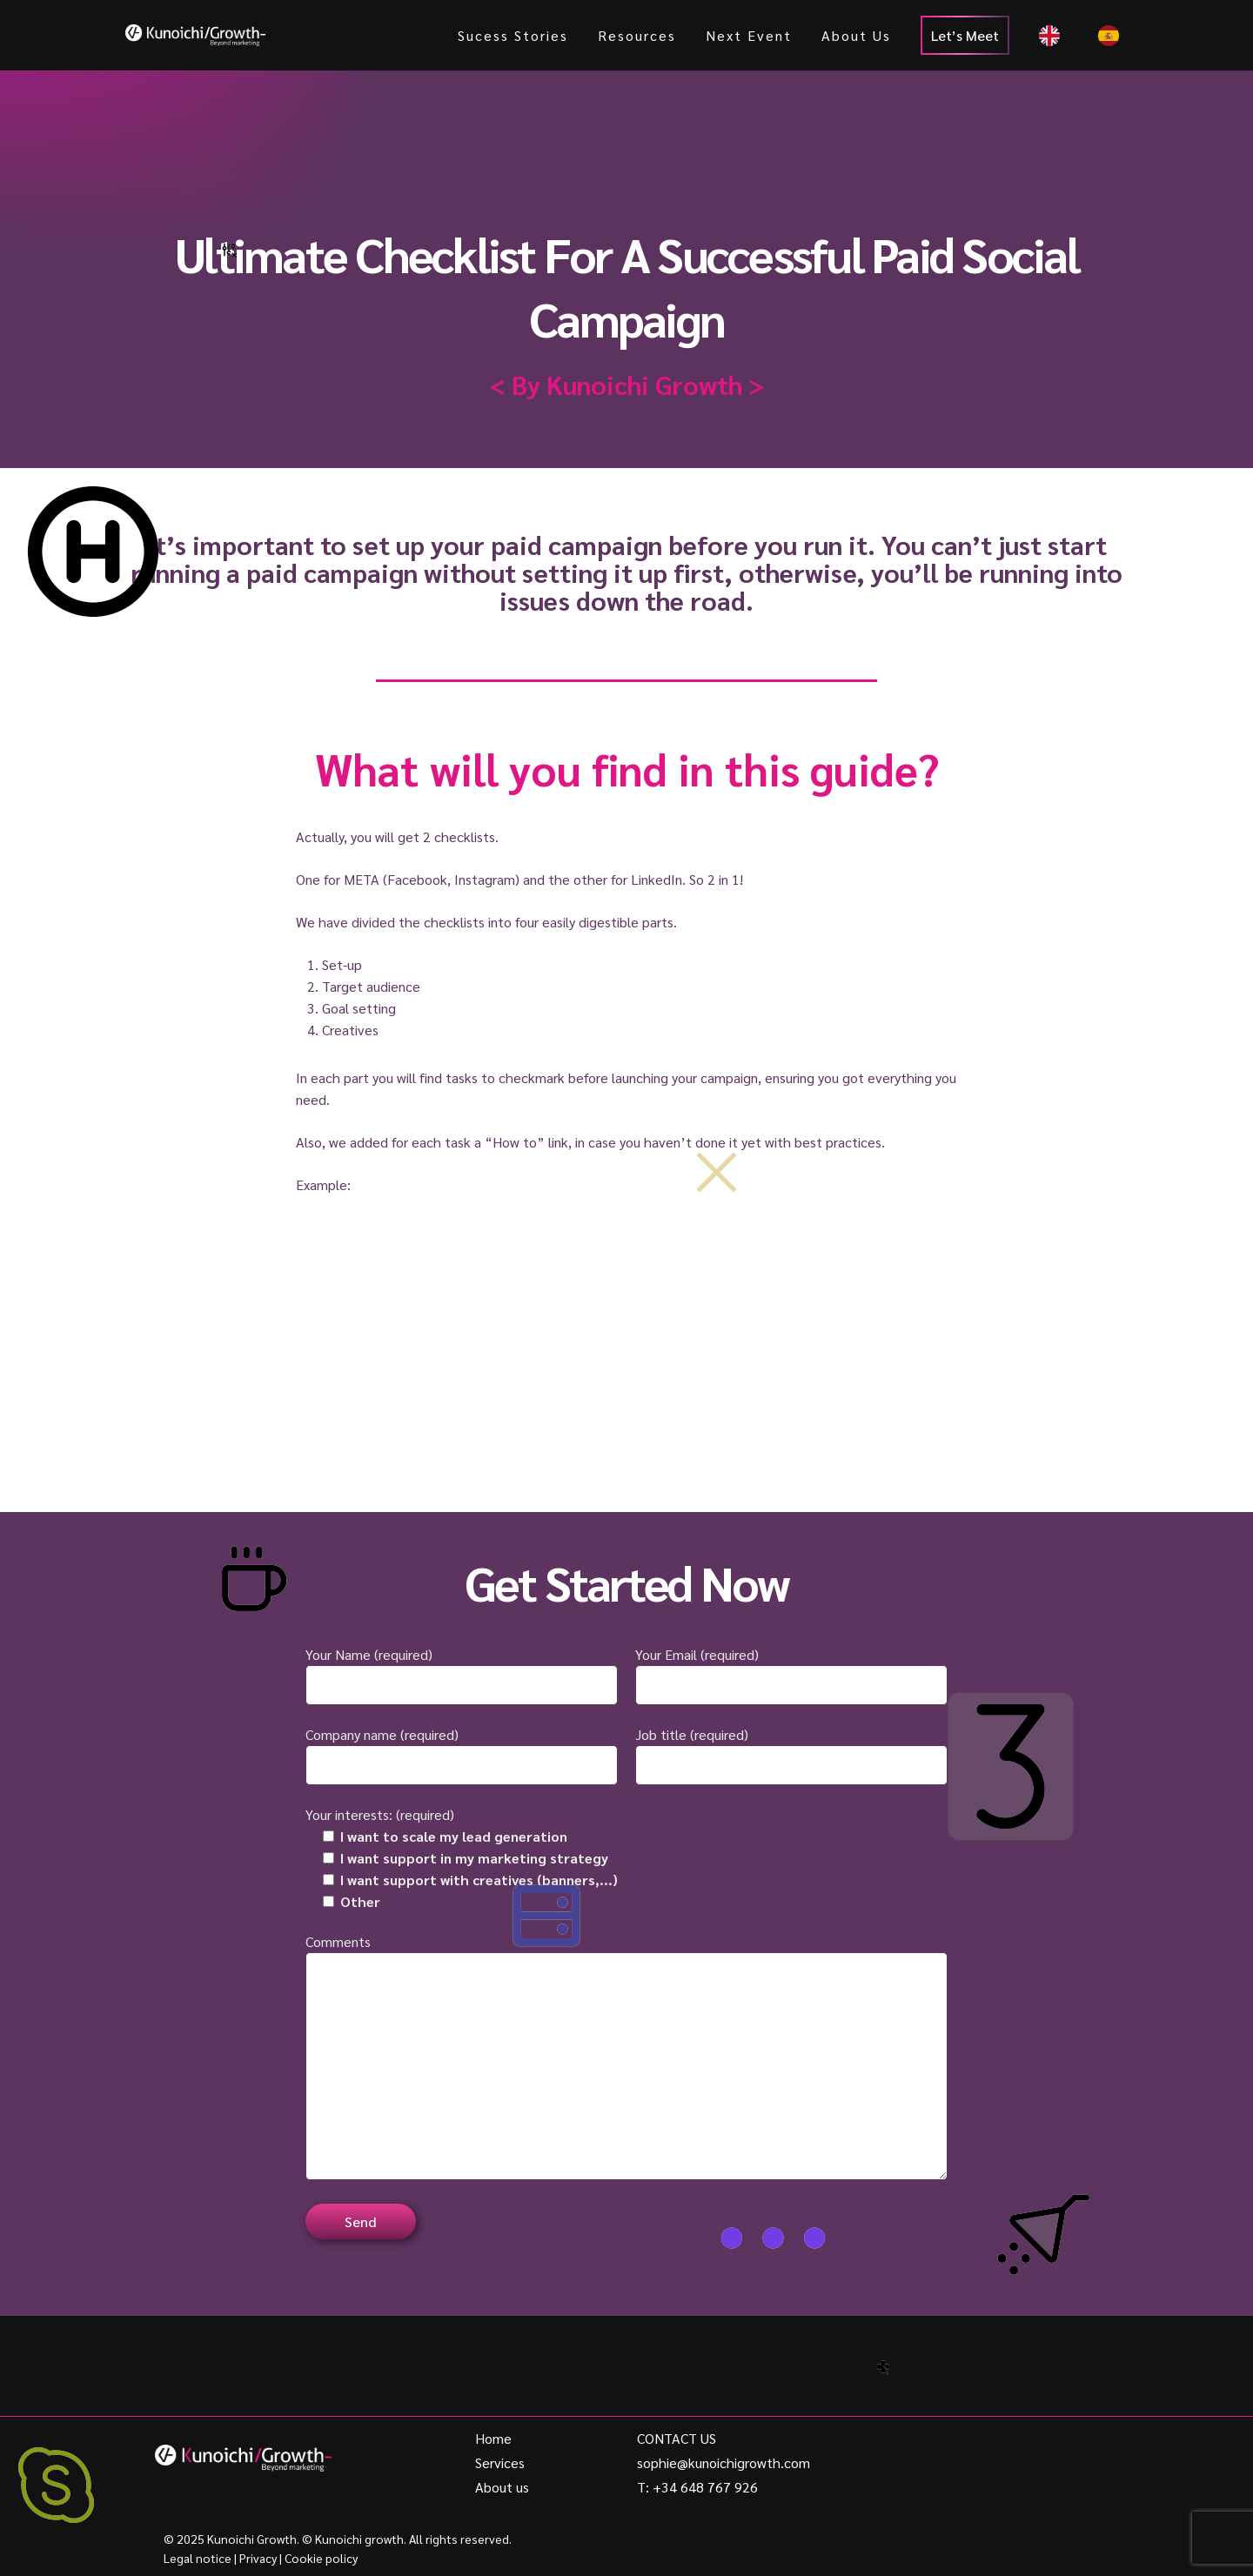 This screenshot has height=2576, width=1253. Describe the element at coordinates (229, 250) in the screenshot. I see `clear all filter settings` at that location.